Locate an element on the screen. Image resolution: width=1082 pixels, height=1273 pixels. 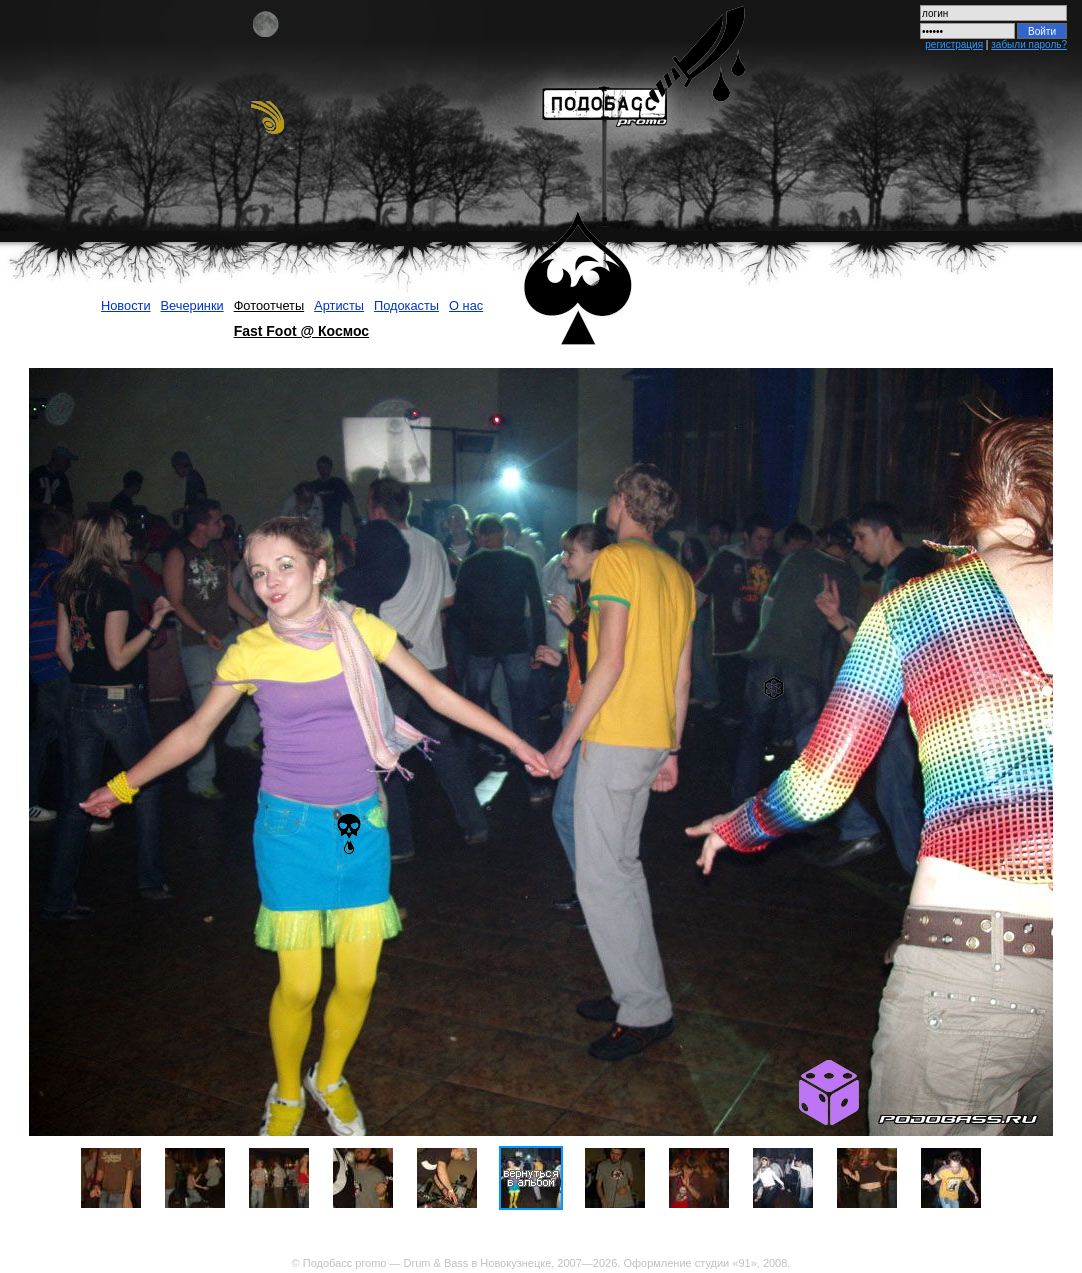
melee weapon item in game inventory is located at coordinates (697, 54).